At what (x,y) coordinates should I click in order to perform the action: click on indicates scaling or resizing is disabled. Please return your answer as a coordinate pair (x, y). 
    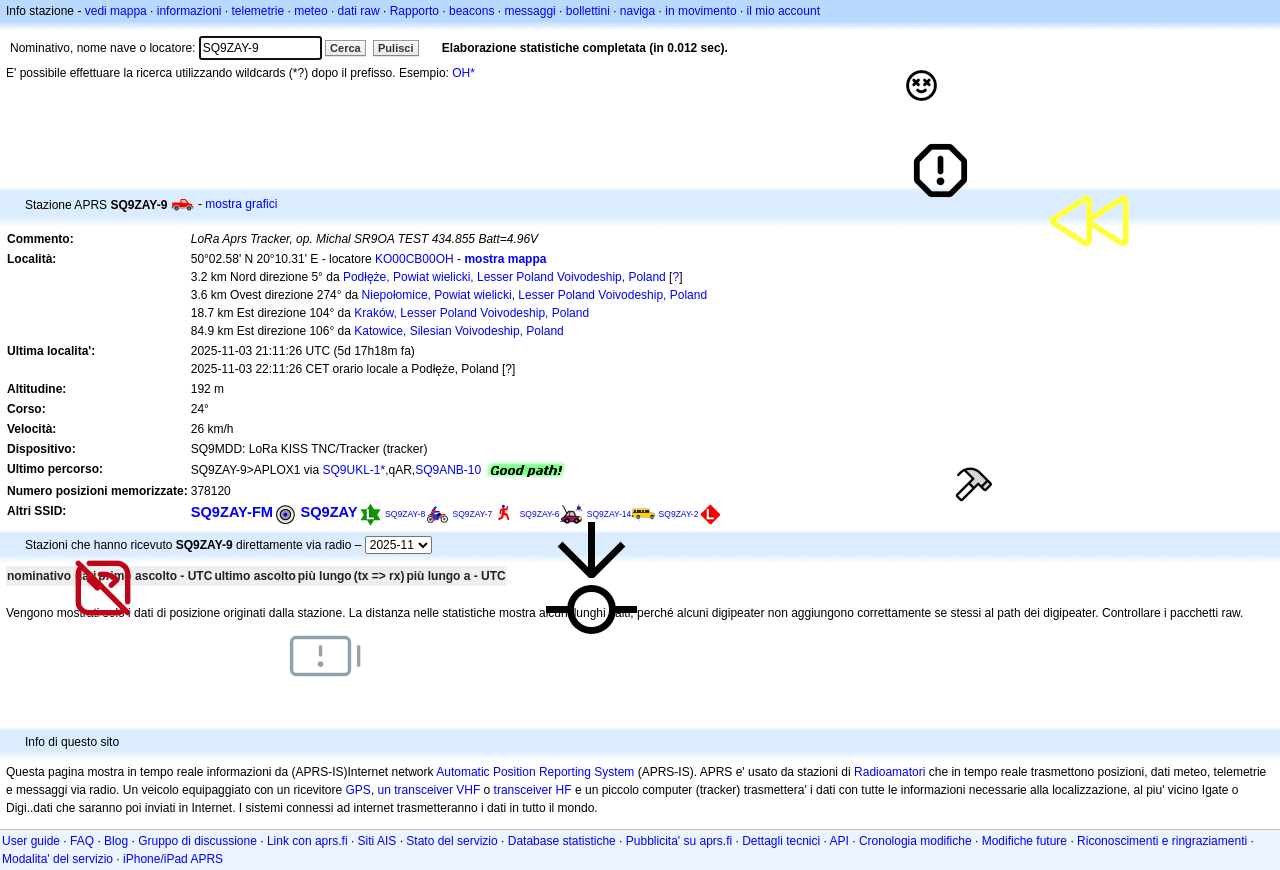
    Looking at the image, I should click on (103, 588).